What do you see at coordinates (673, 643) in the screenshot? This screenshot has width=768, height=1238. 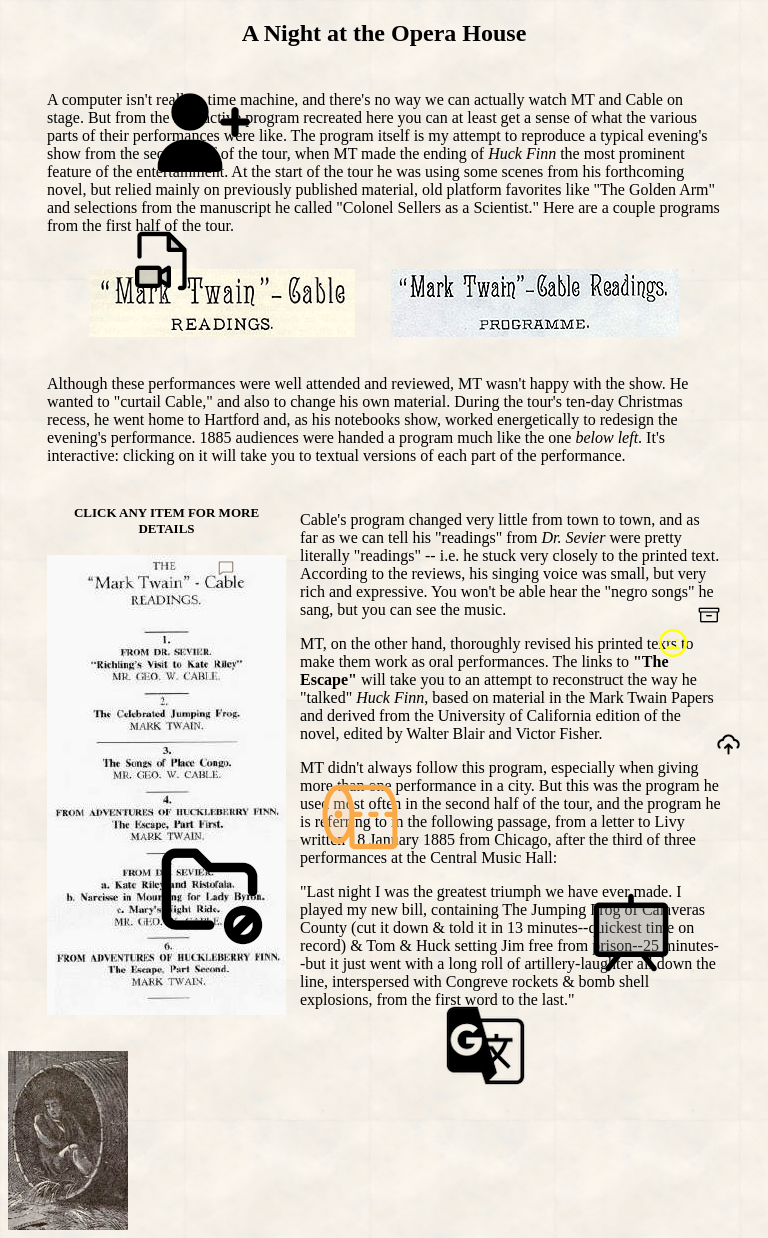 I see `report feeling unwell or sick` at bounding box center [673, 643].